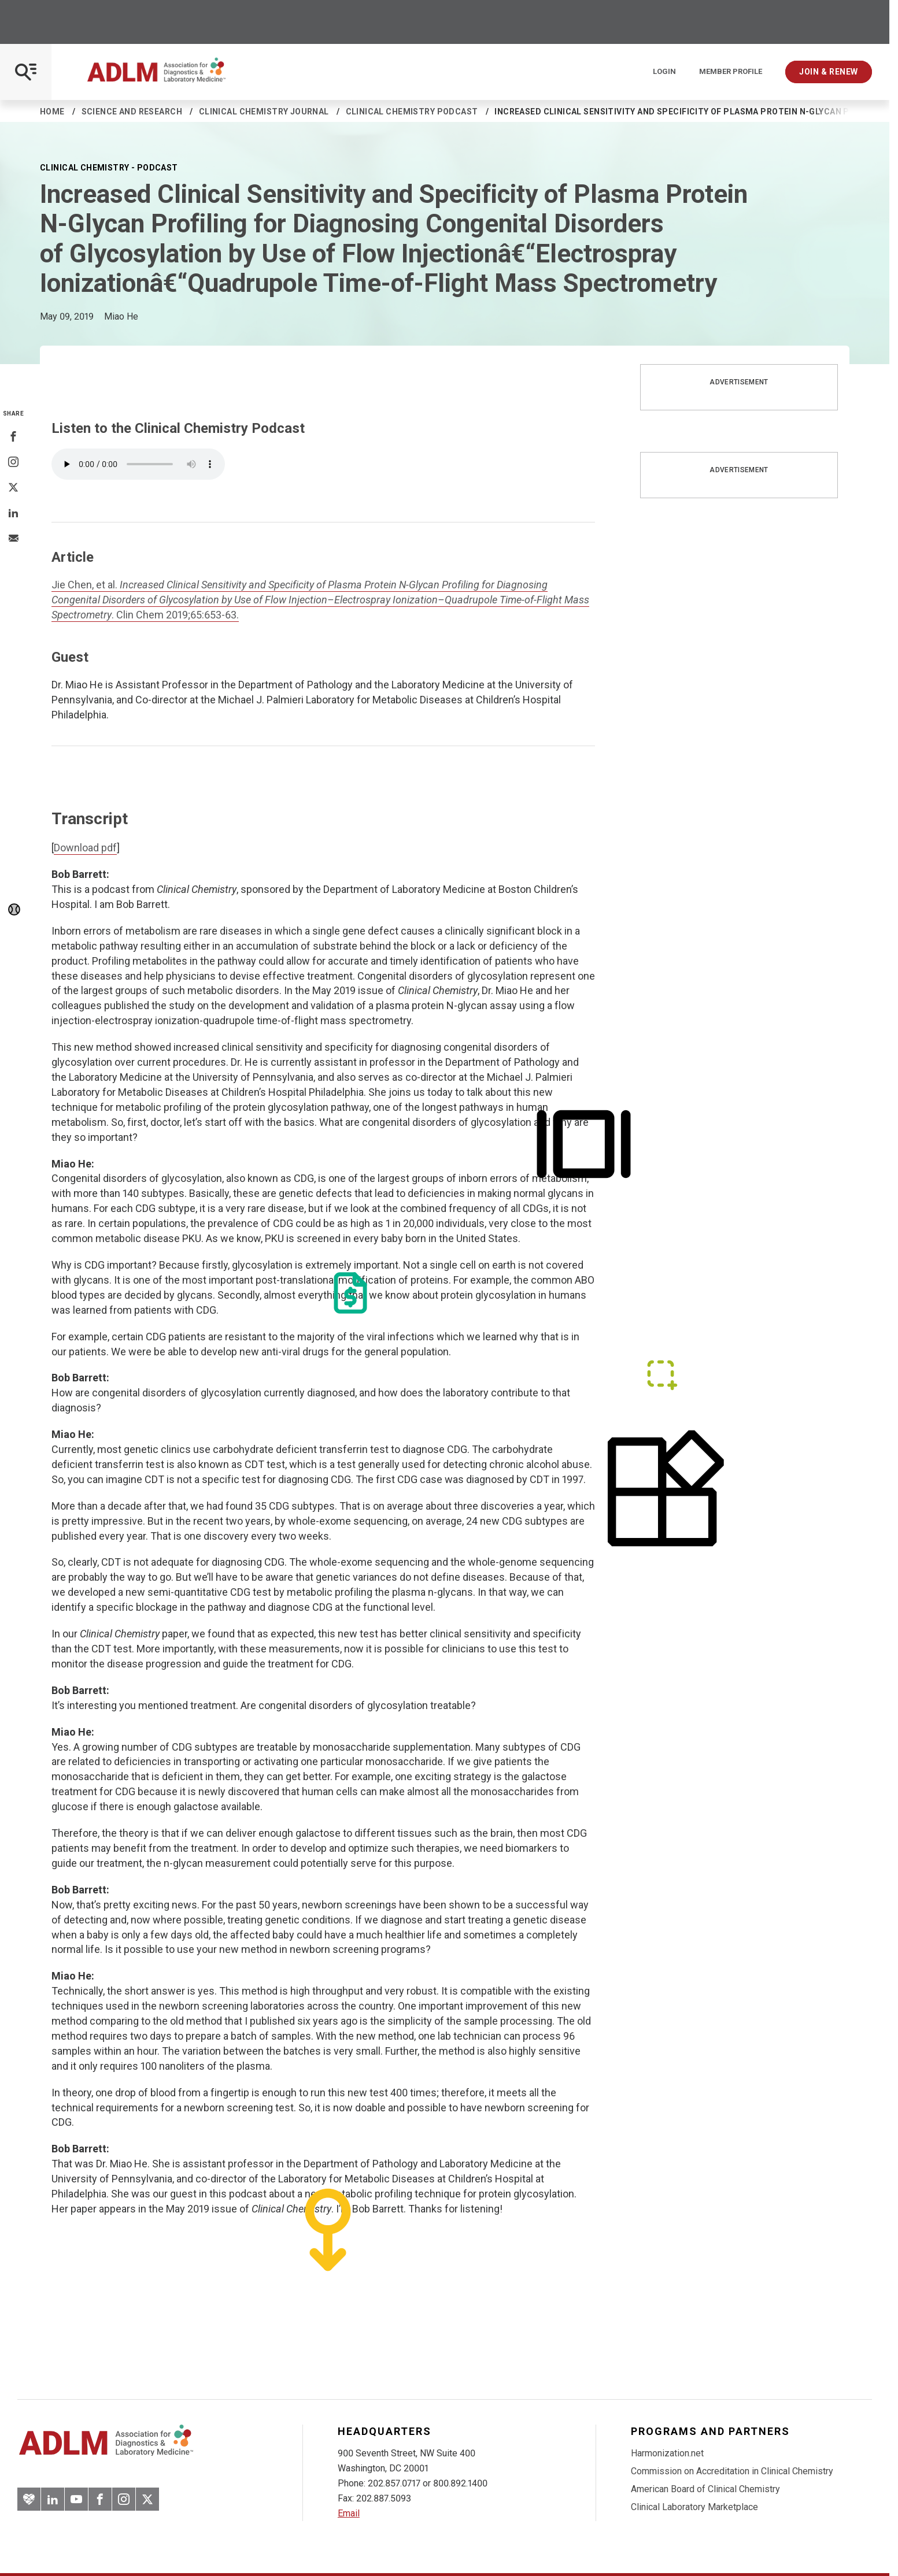 Image resolution: width=898 pixels, height=2576 pixels. Describe the element at coordinates (583, 1144) in the screenshot. I see `start a slideshow presentation` at that location.